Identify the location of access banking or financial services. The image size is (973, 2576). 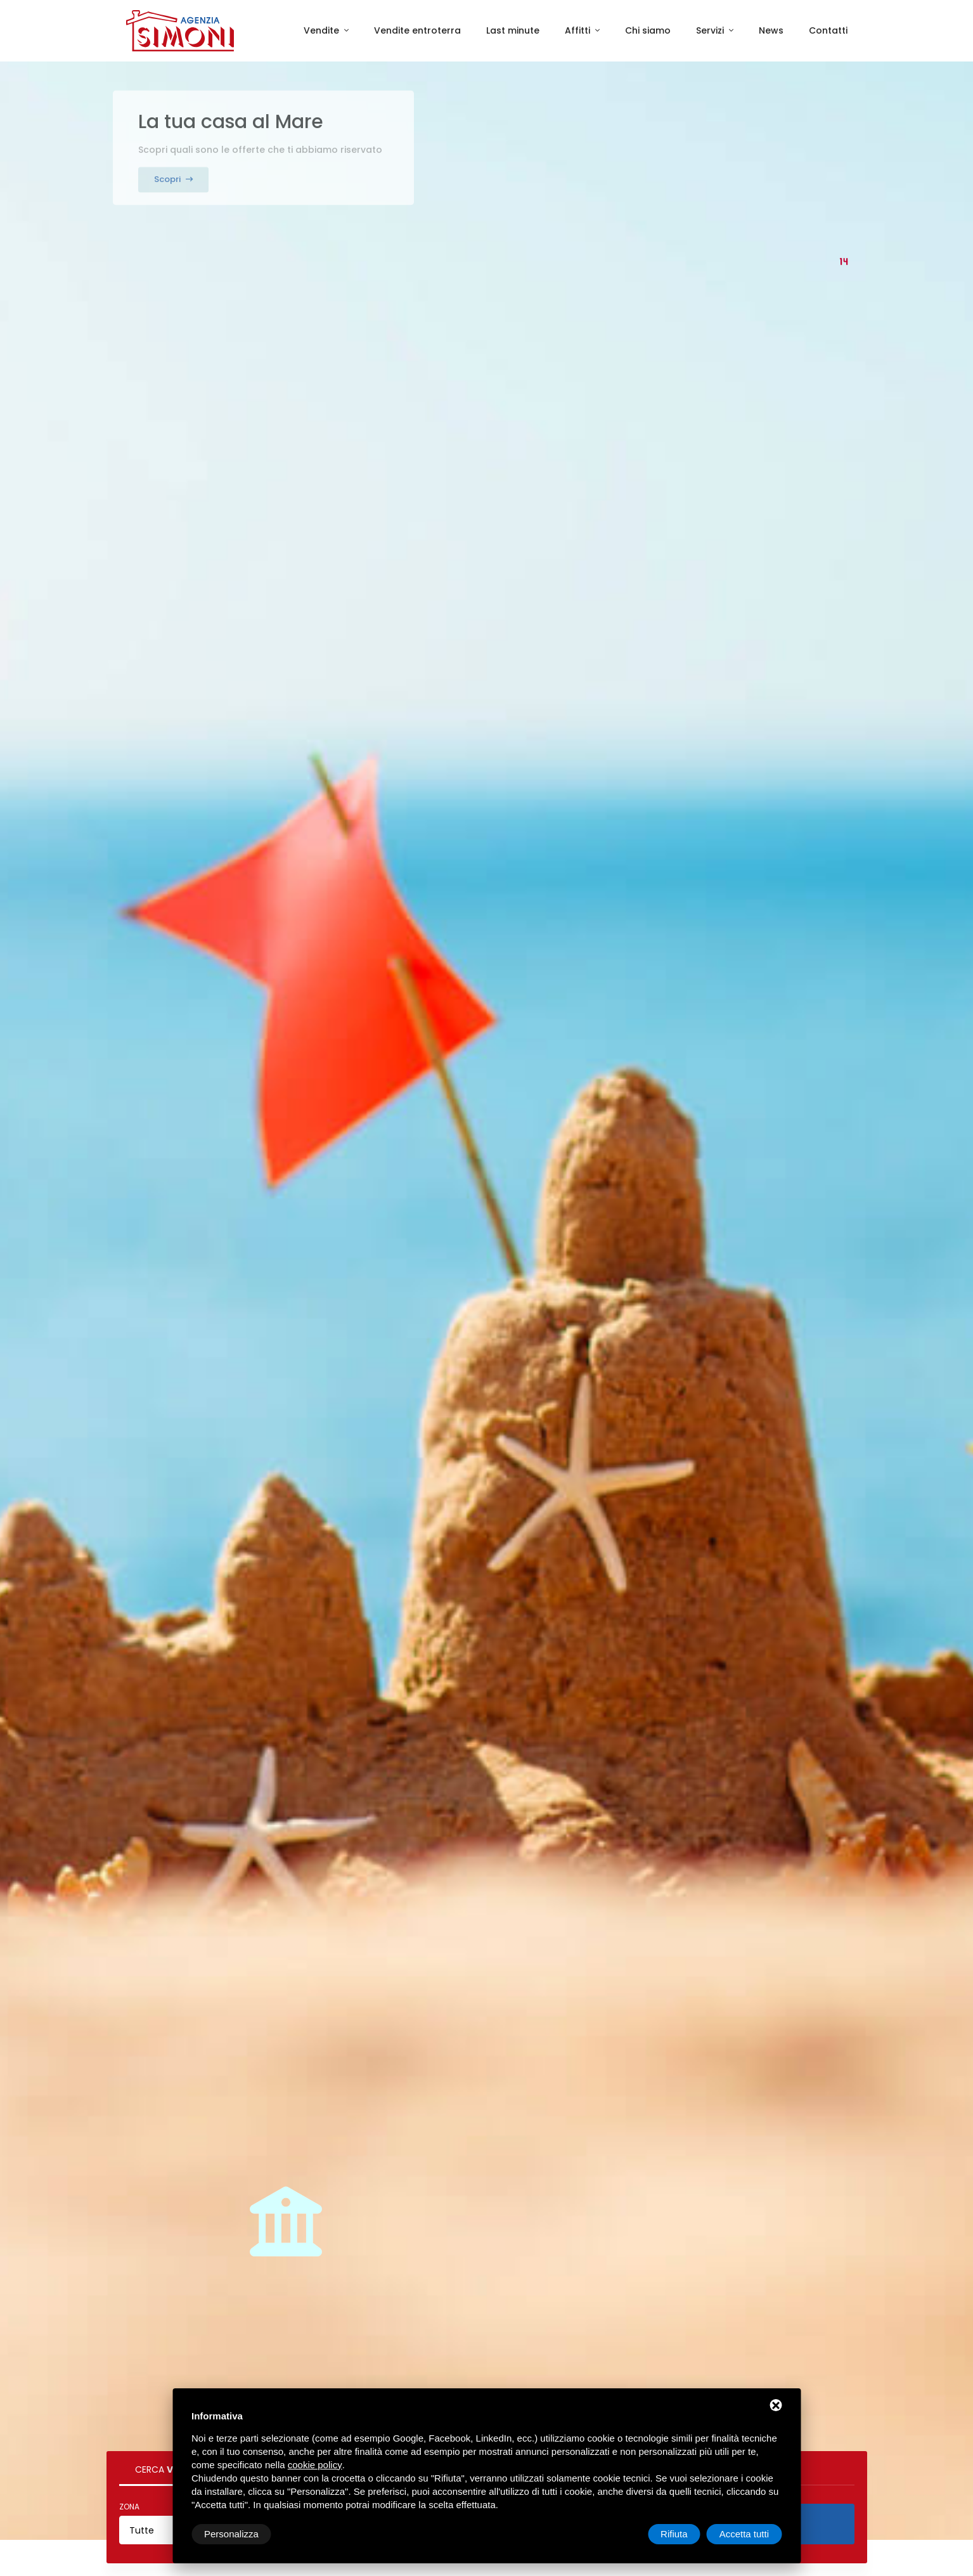
(286, 2220).